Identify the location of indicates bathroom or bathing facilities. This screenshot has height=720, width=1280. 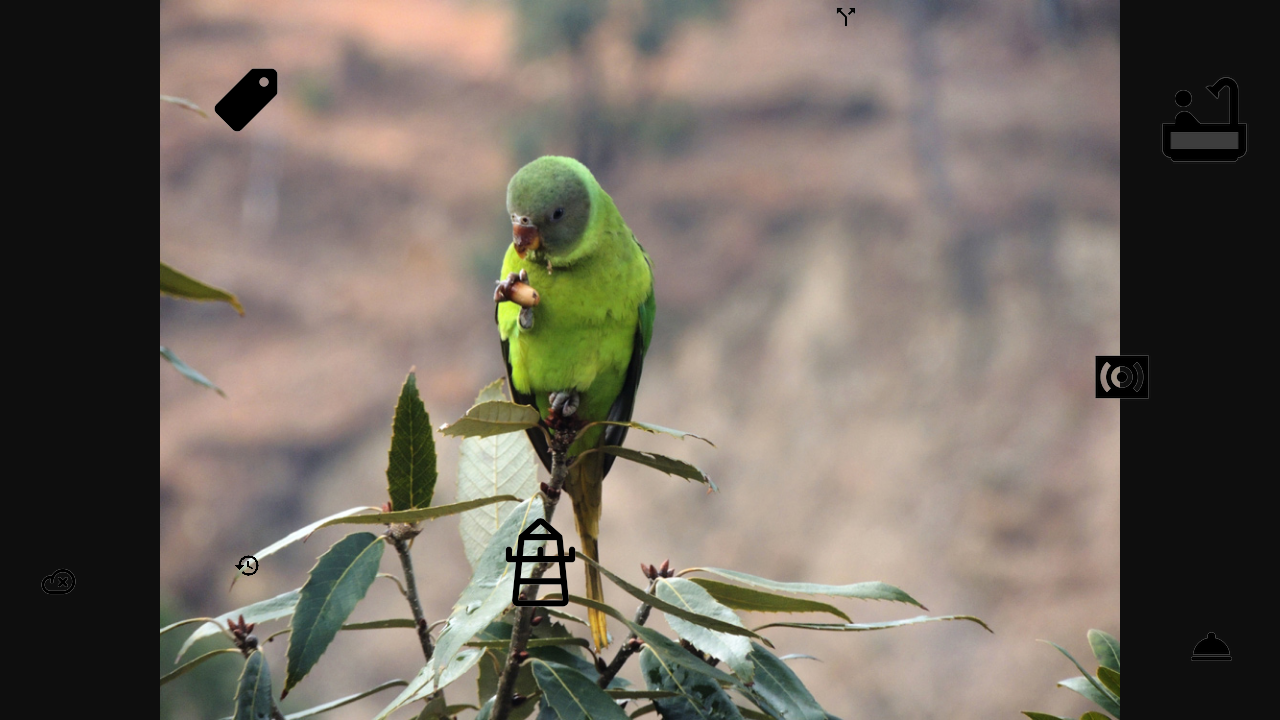
(1204, 119).